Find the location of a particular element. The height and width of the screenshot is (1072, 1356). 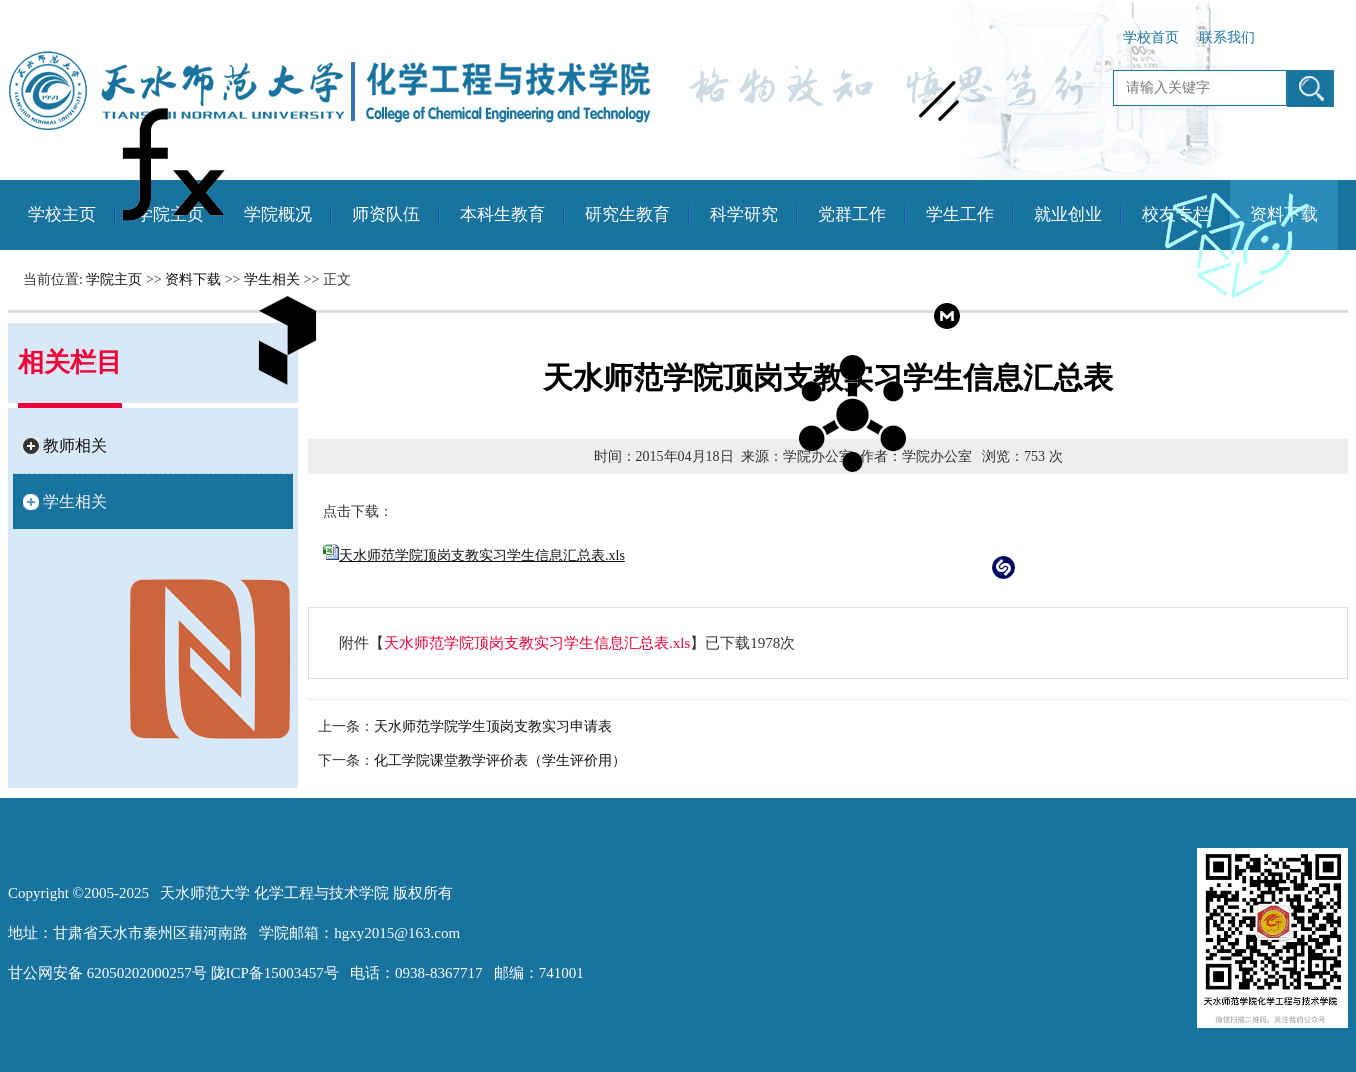

shadcn/ui component library logo is located at coordinates (939, 101).